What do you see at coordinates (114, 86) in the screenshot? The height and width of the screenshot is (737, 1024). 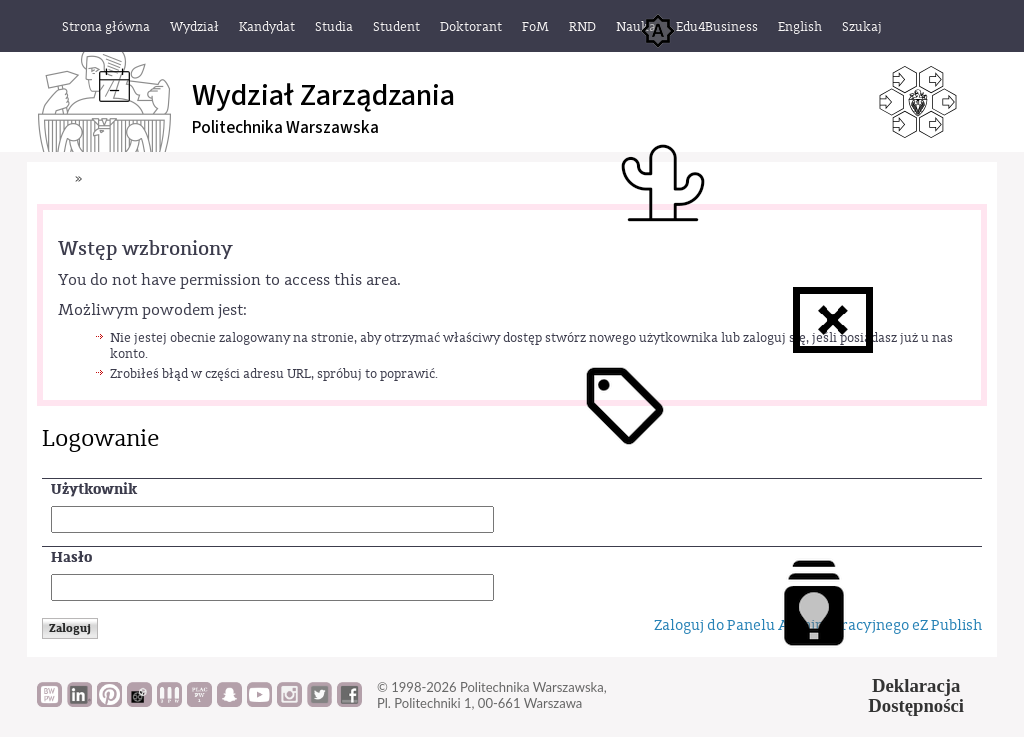 I see `remove an event from your calendar` at bounding box center [114, 86].